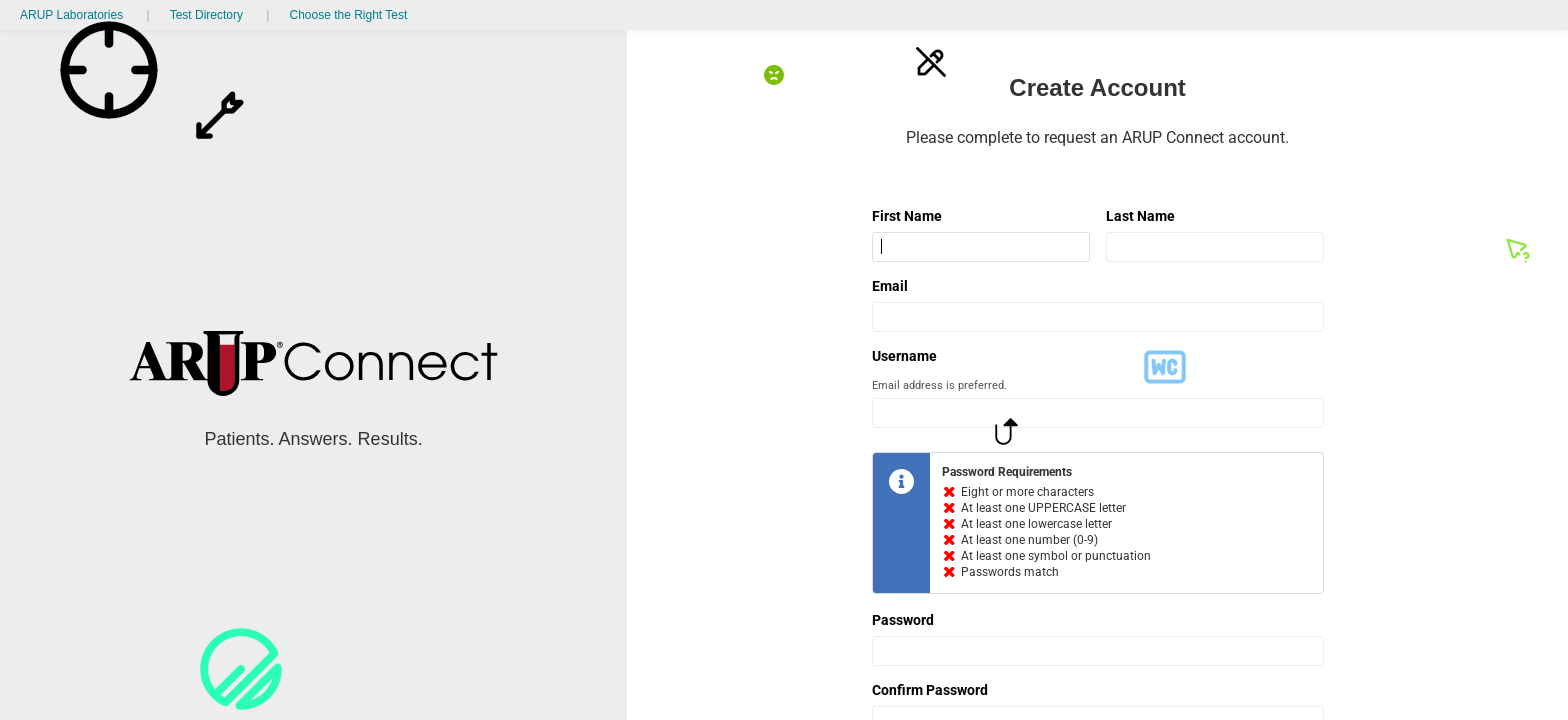  I want to click on cursor help or pointer assistance, so click(1517, 249).